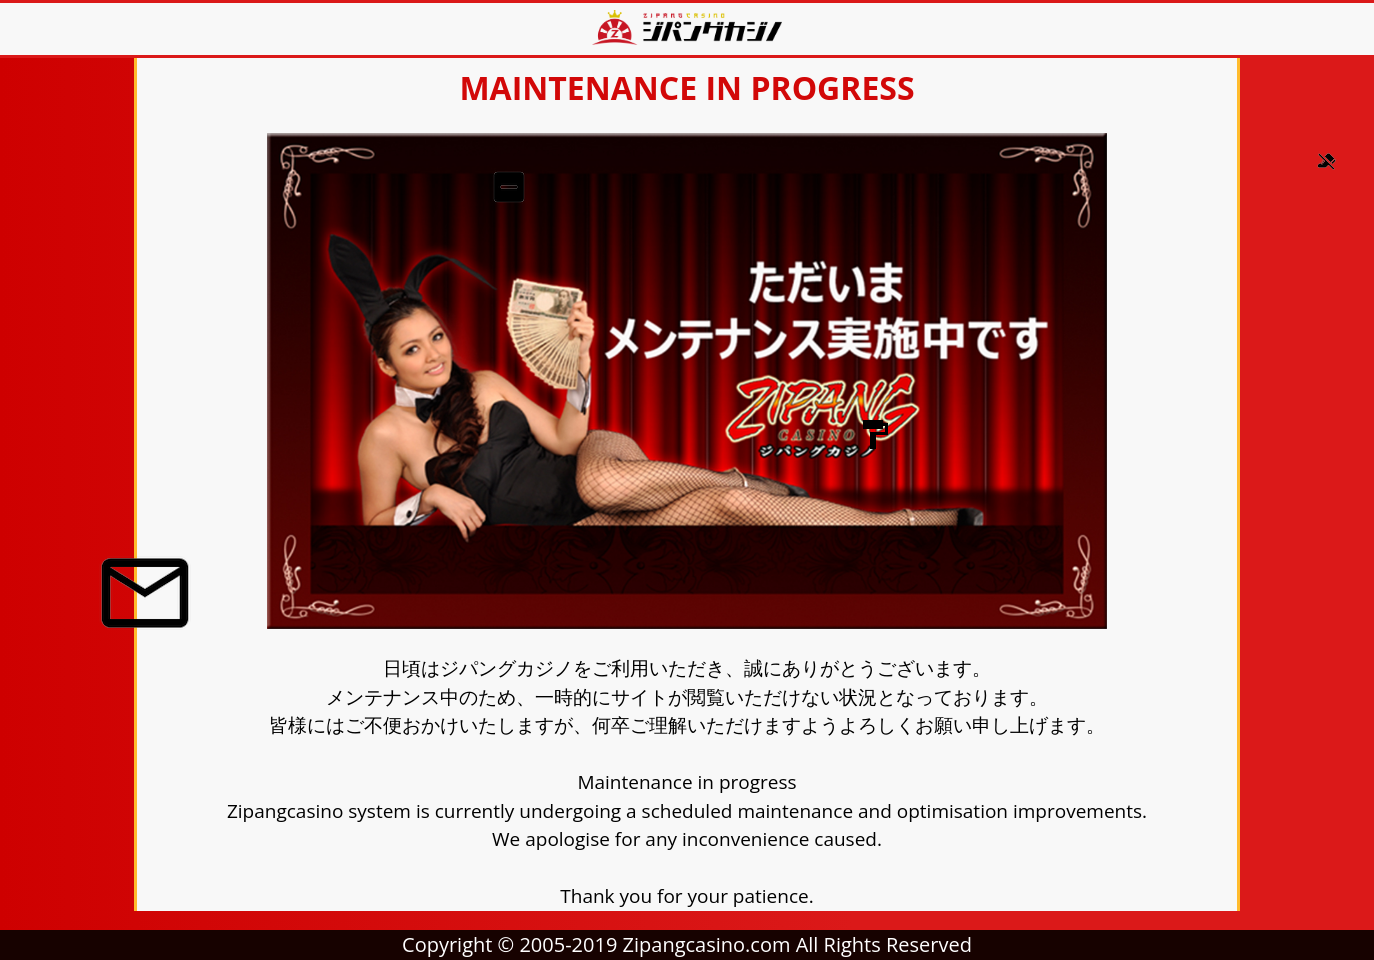  I want to click on open your inbox or email messages, so click(145, 593).